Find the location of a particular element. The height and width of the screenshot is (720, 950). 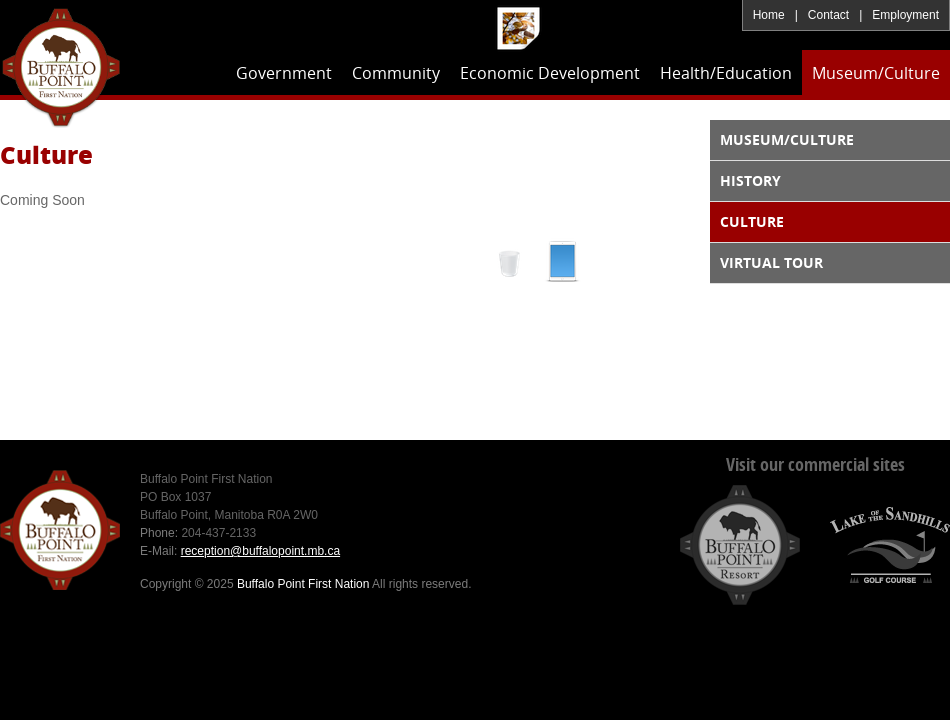

a picture clipping or image snippet is located at coordinates (518, 29).